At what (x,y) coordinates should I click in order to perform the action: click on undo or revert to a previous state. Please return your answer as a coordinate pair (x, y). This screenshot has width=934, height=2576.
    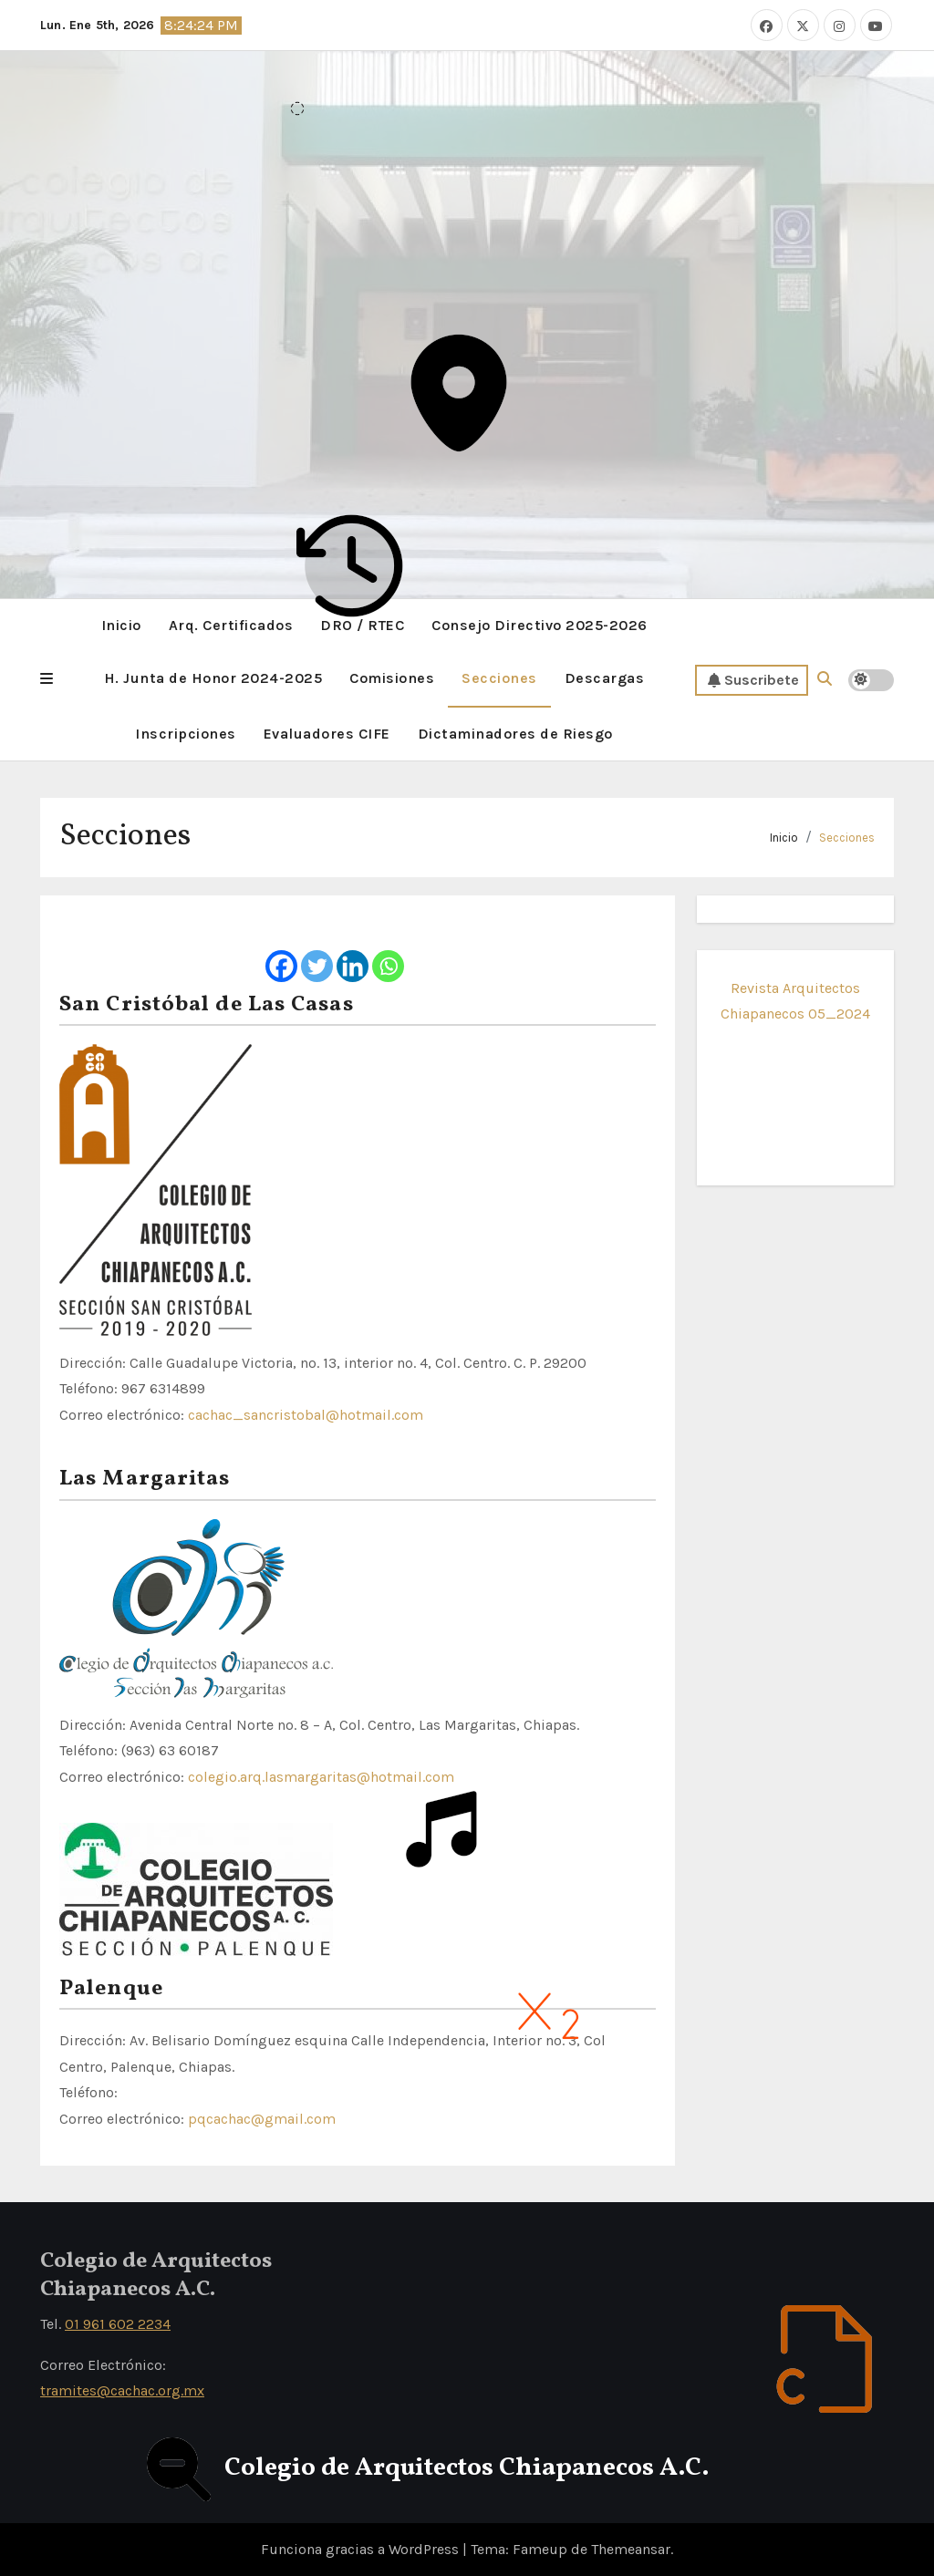
    Looking at the image, I should click on (351, 565).